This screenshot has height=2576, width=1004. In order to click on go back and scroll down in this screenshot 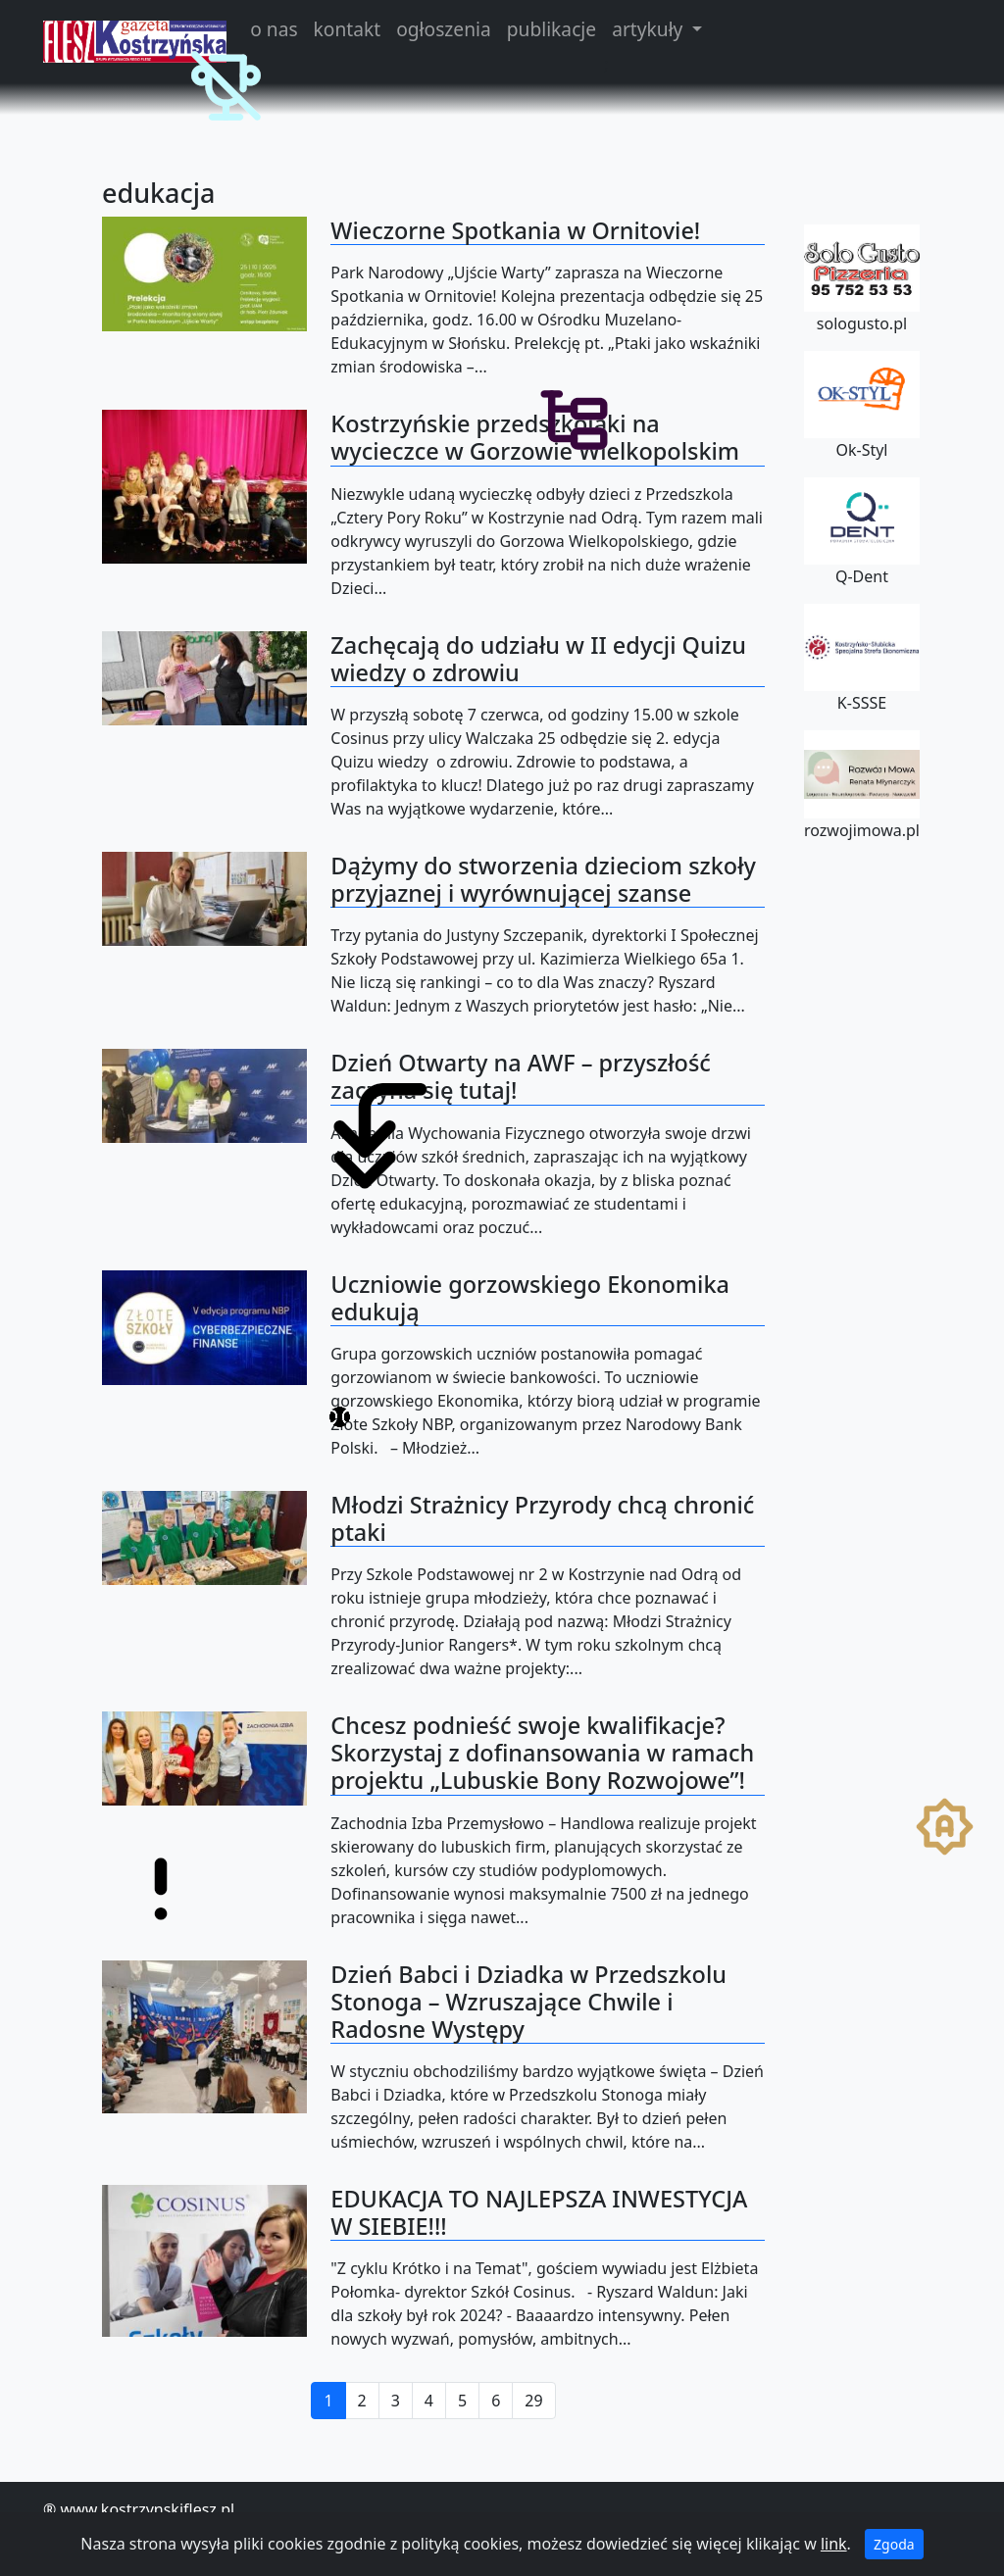, I will do `click(383, 1139)`.